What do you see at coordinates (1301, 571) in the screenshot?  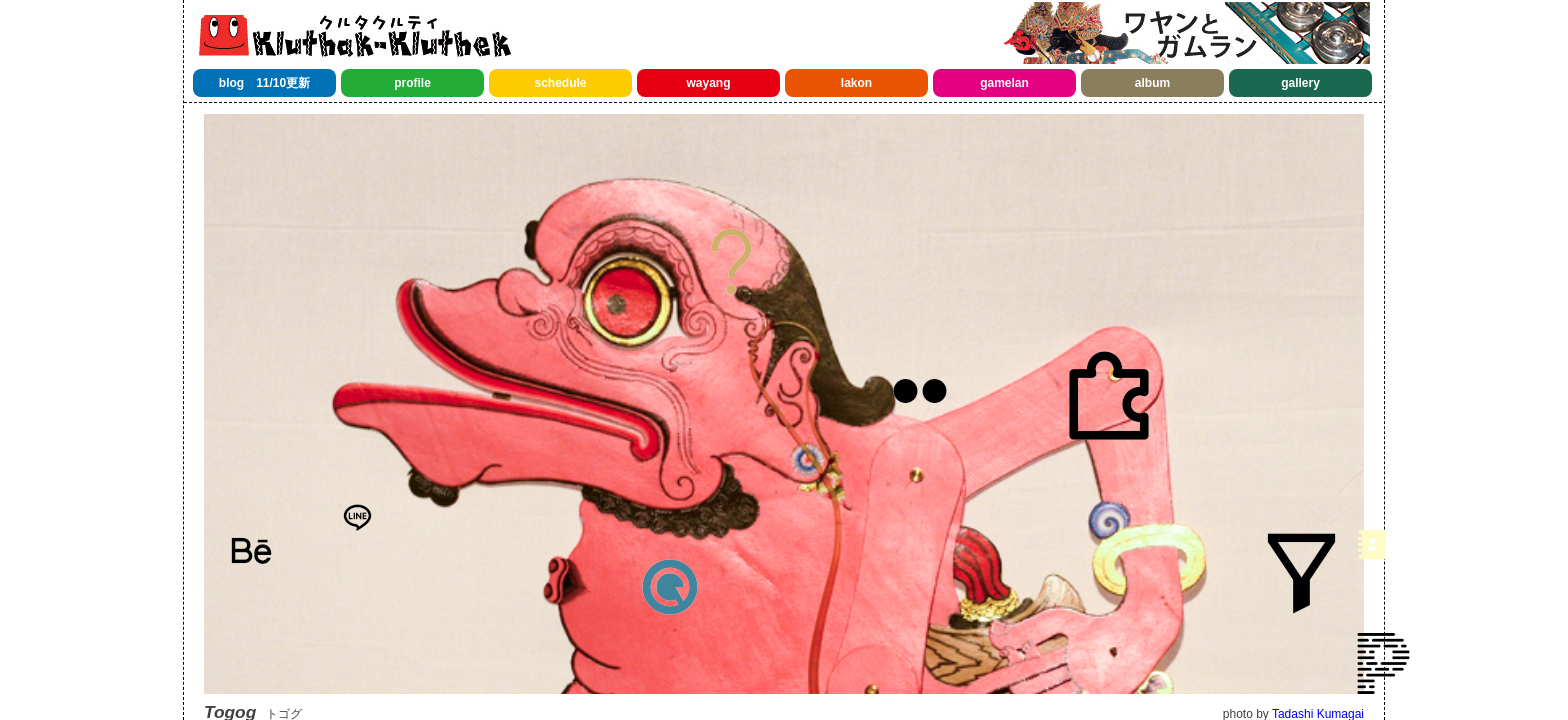 I see `filter or sort content` at bounding box center [1301, 571].